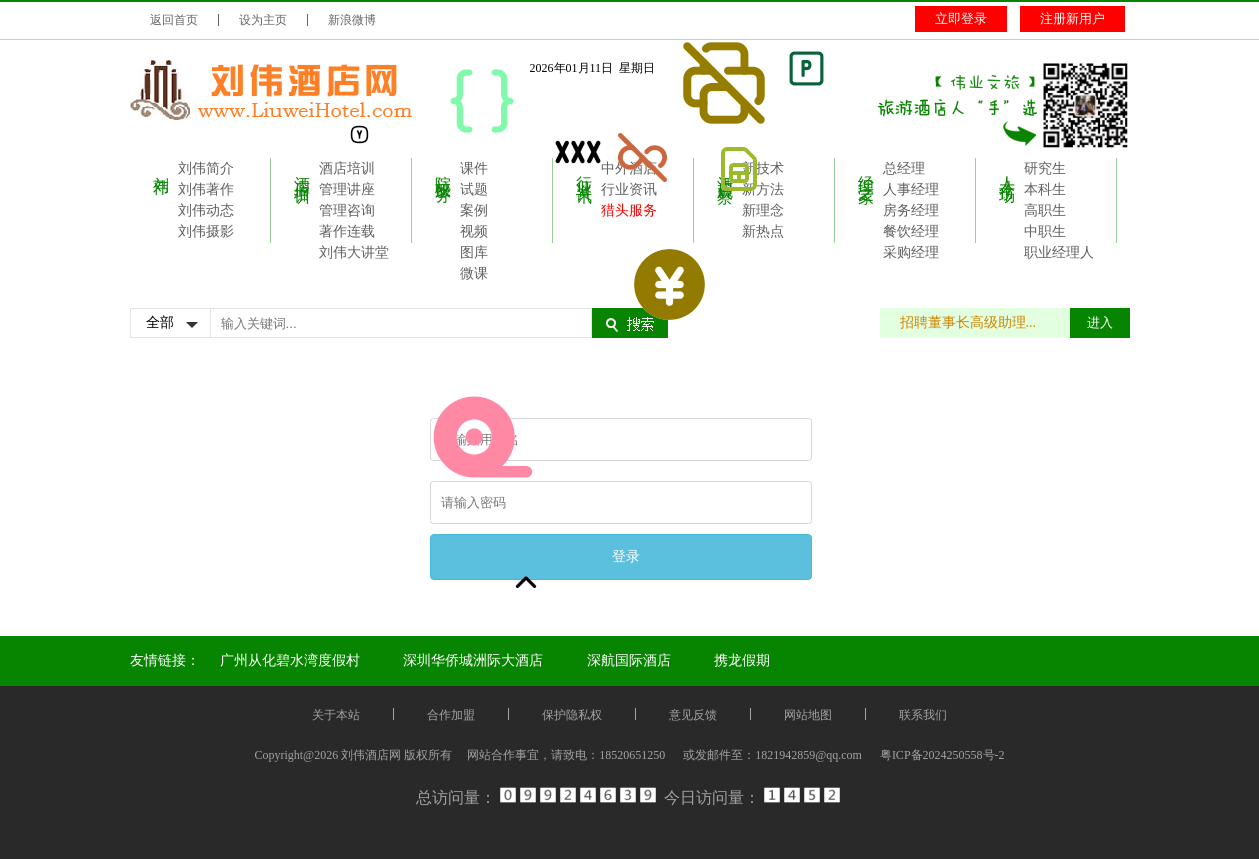 This screenshot has width=1259, height=859. I want to click on disable infinite scroll or loop mode, so click(642, 157).